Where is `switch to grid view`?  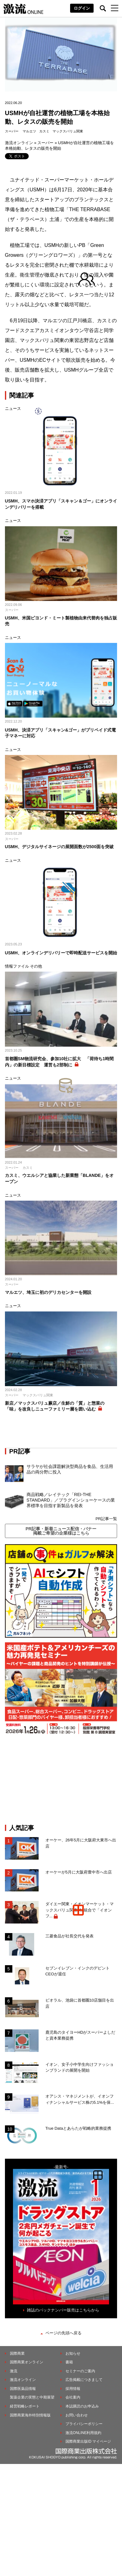 switch to grid view is located at coordinates (78, 1910).